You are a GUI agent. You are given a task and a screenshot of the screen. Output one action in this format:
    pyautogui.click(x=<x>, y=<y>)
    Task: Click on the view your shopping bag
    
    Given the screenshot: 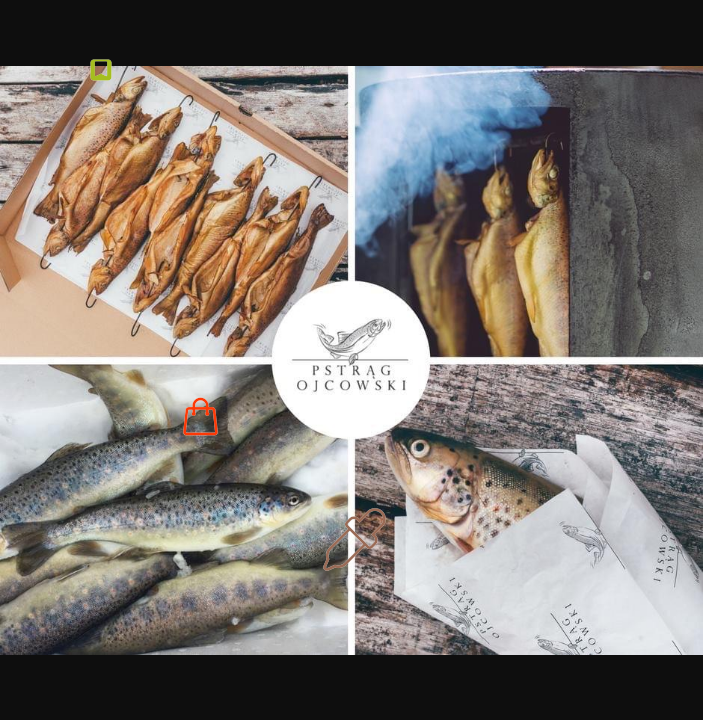 What is the action you would take?
    pyautogui.click(x=200, y=416)
    